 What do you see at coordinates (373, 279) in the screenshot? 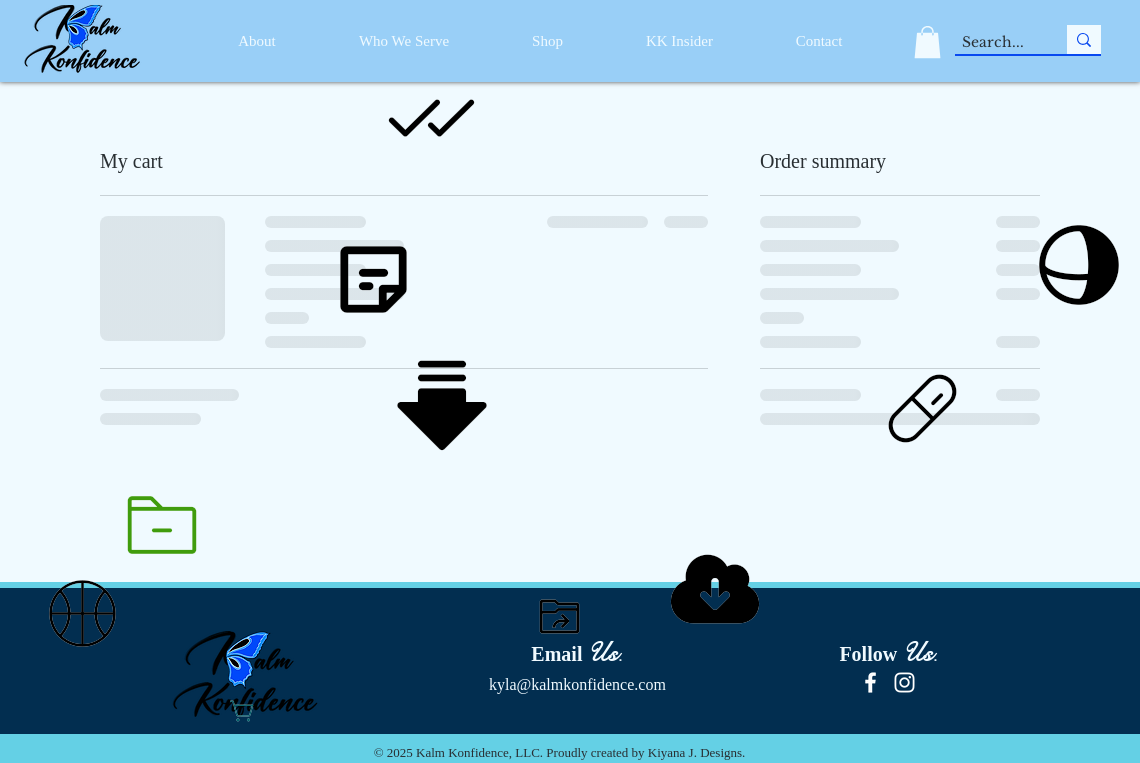
I see `create a new note` at bounding box center [373, 279].